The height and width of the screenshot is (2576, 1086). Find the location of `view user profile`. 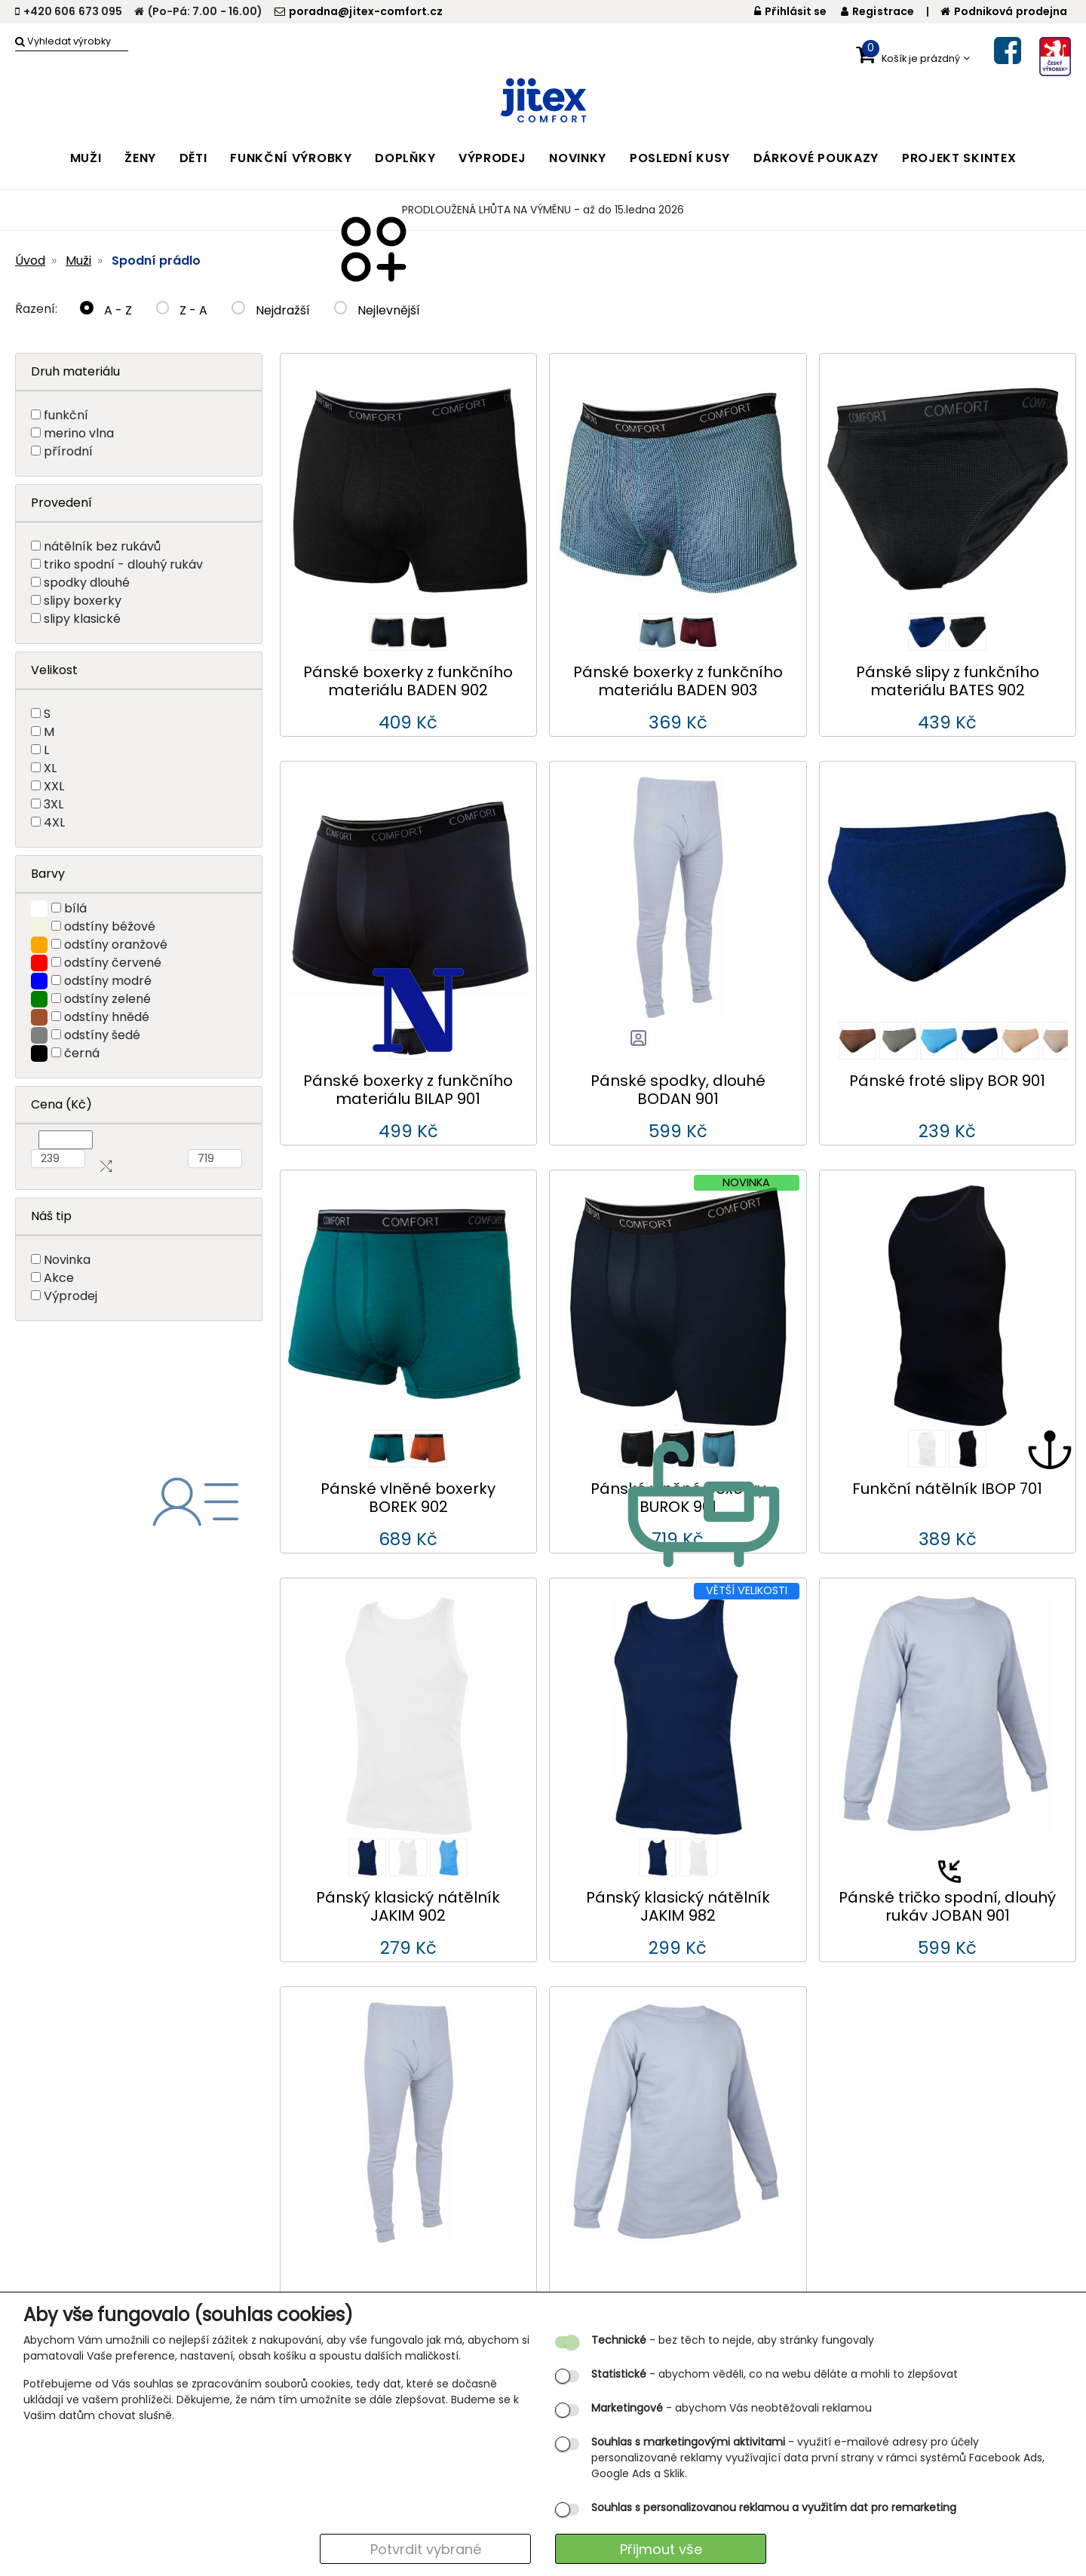

view user profile is located at coordinates (638, 1038).